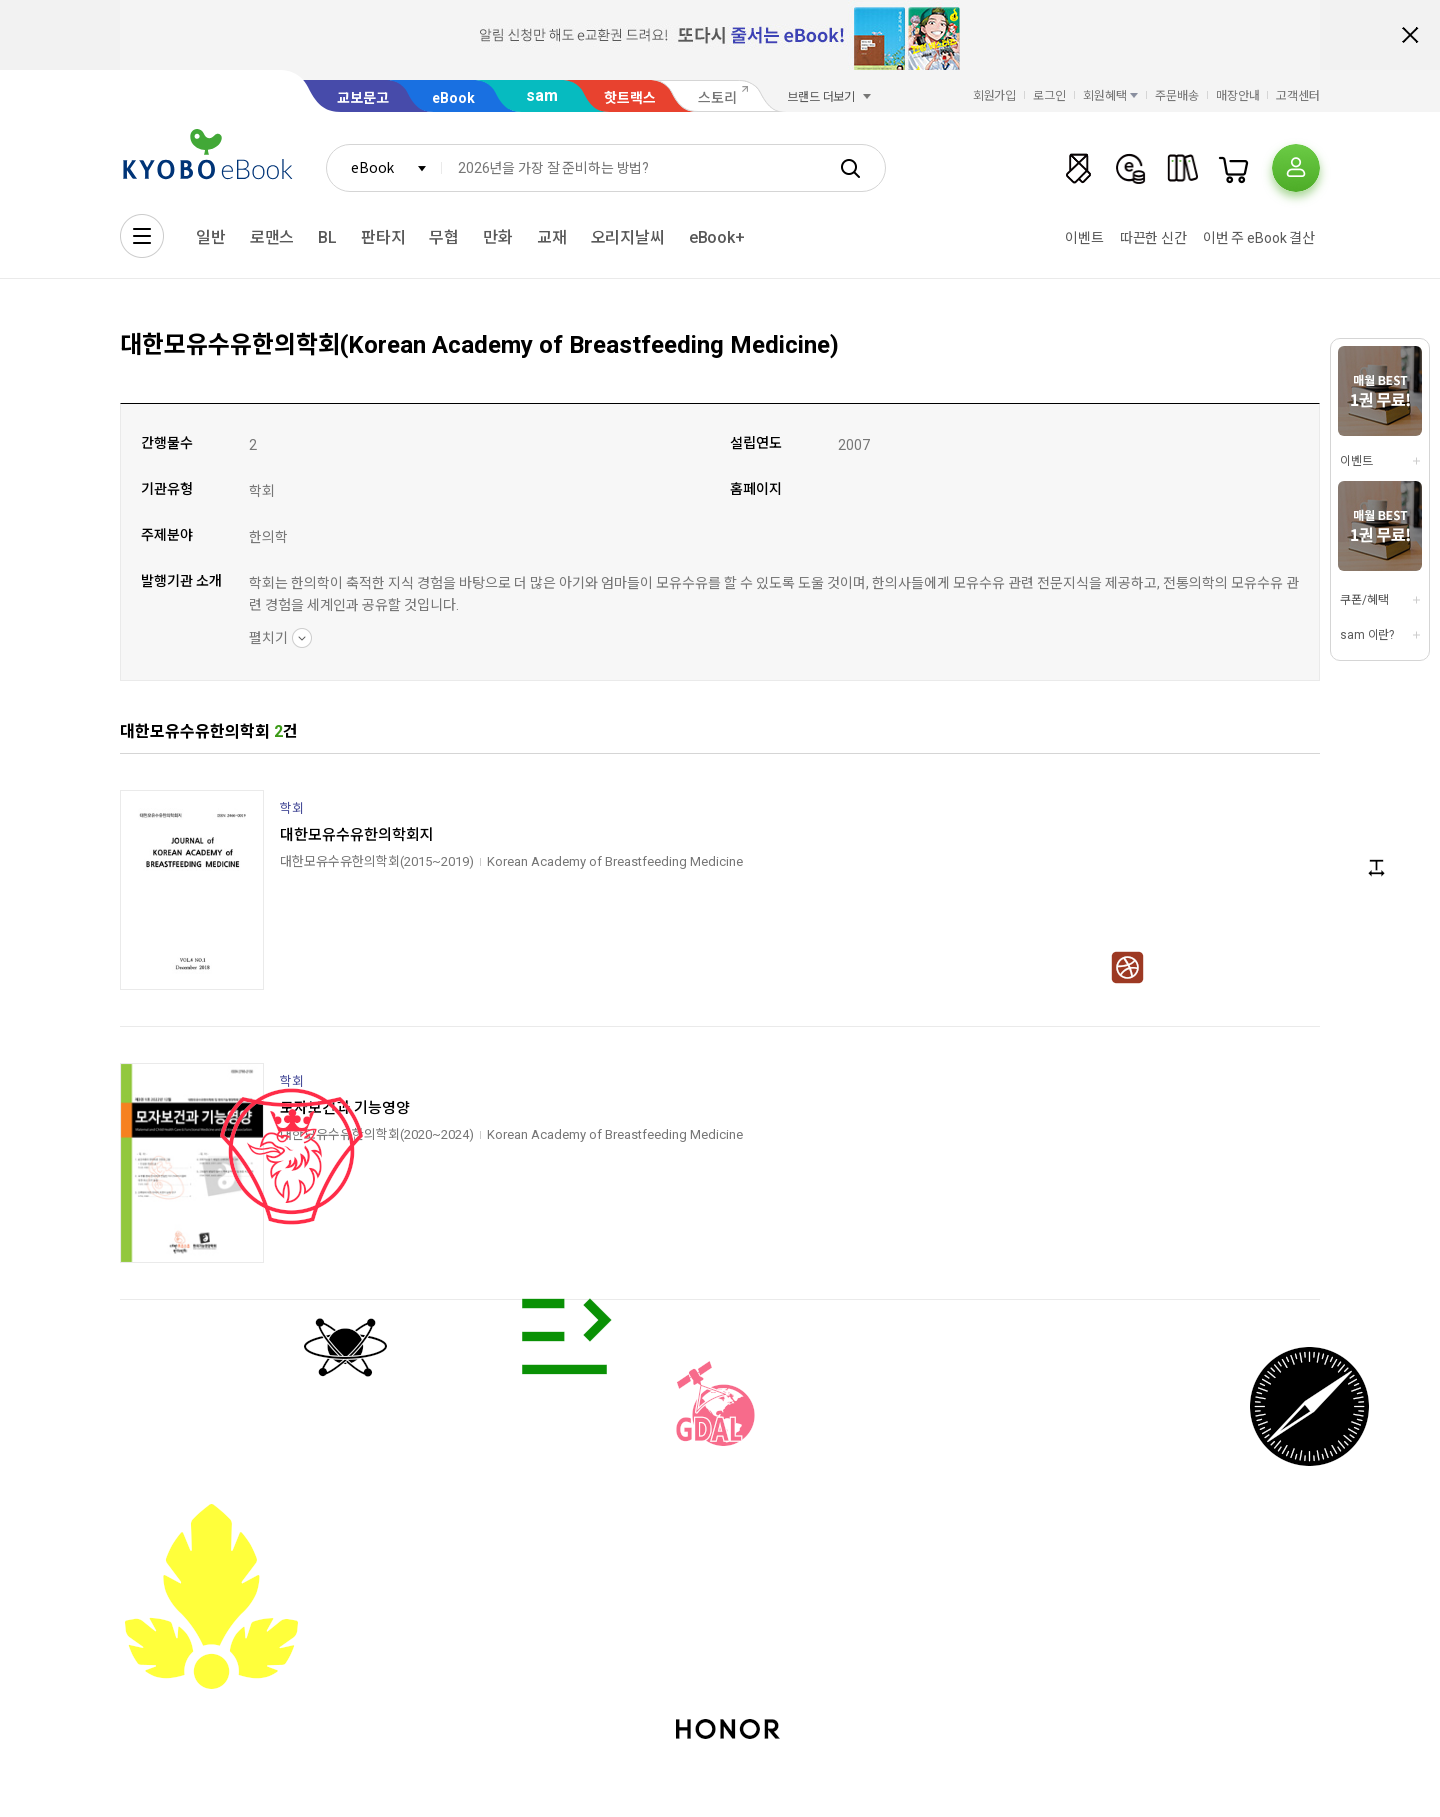 The height and width of the screenshot is (1817, 1440). Describe the element at coordinates (291, 1156) in the screenshot. I see `scania brand logo` at that location.